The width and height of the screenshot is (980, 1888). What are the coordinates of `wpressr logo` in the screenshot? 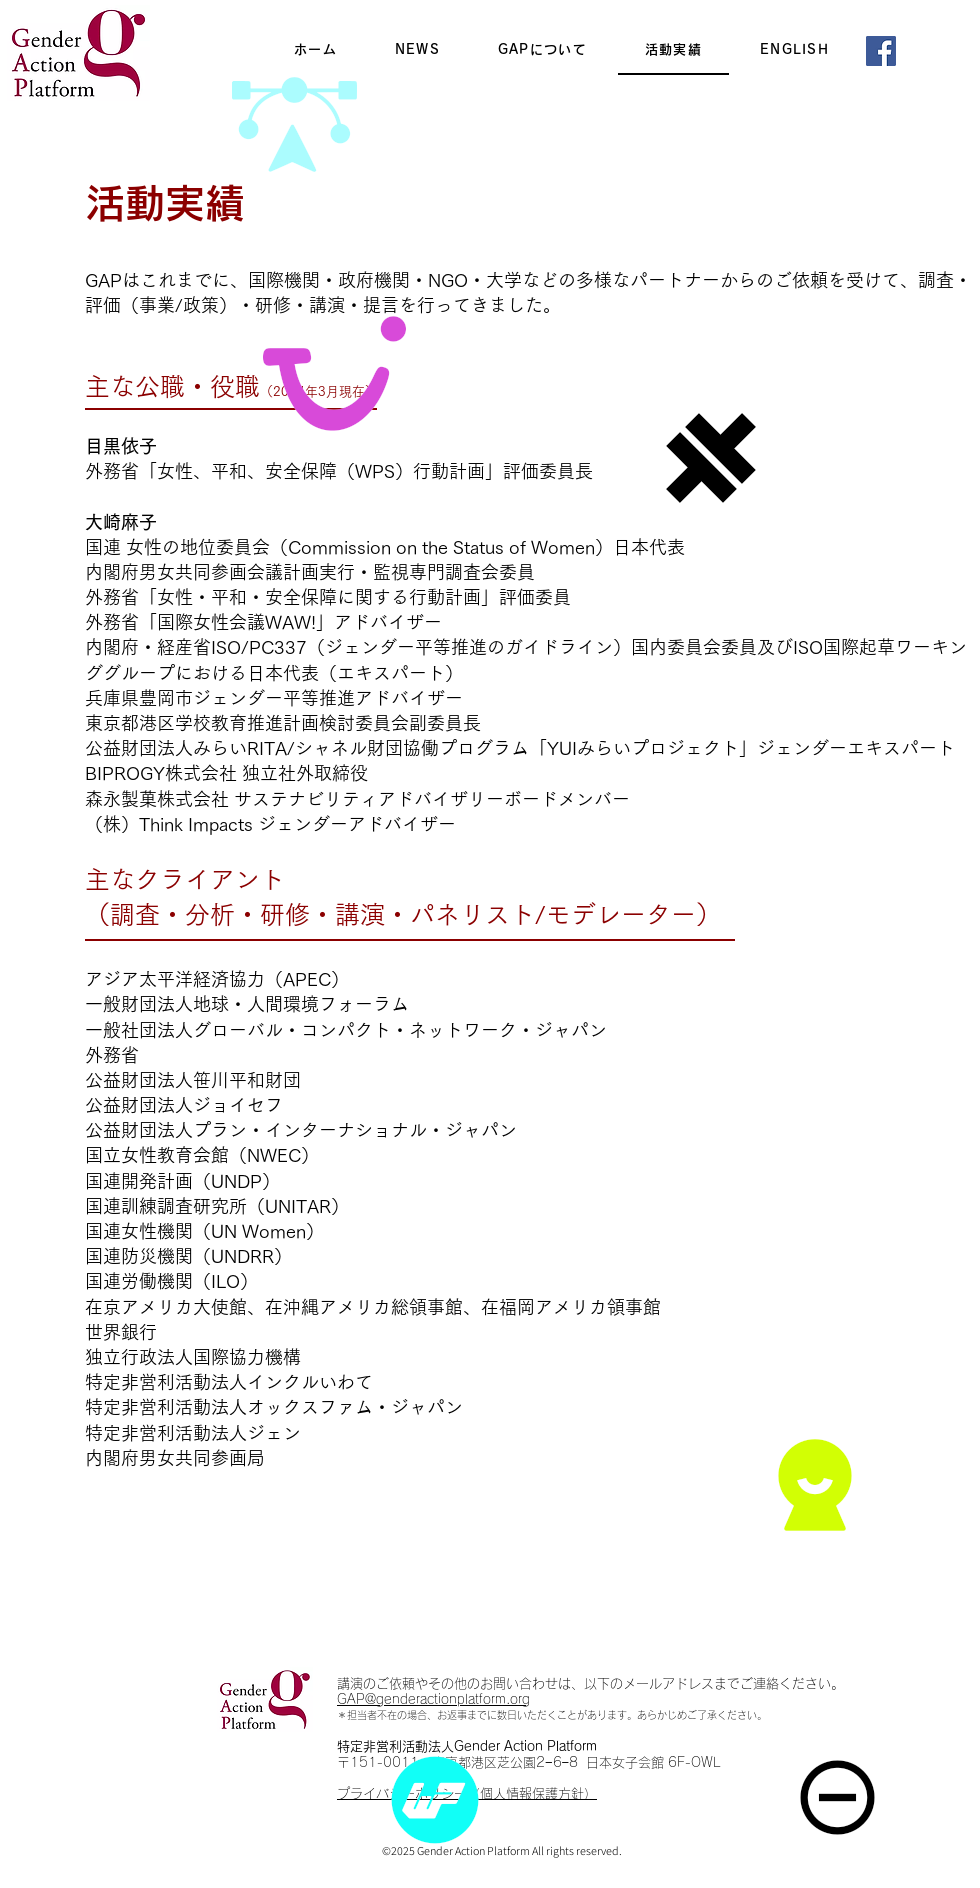 It's located at (435, 1800).